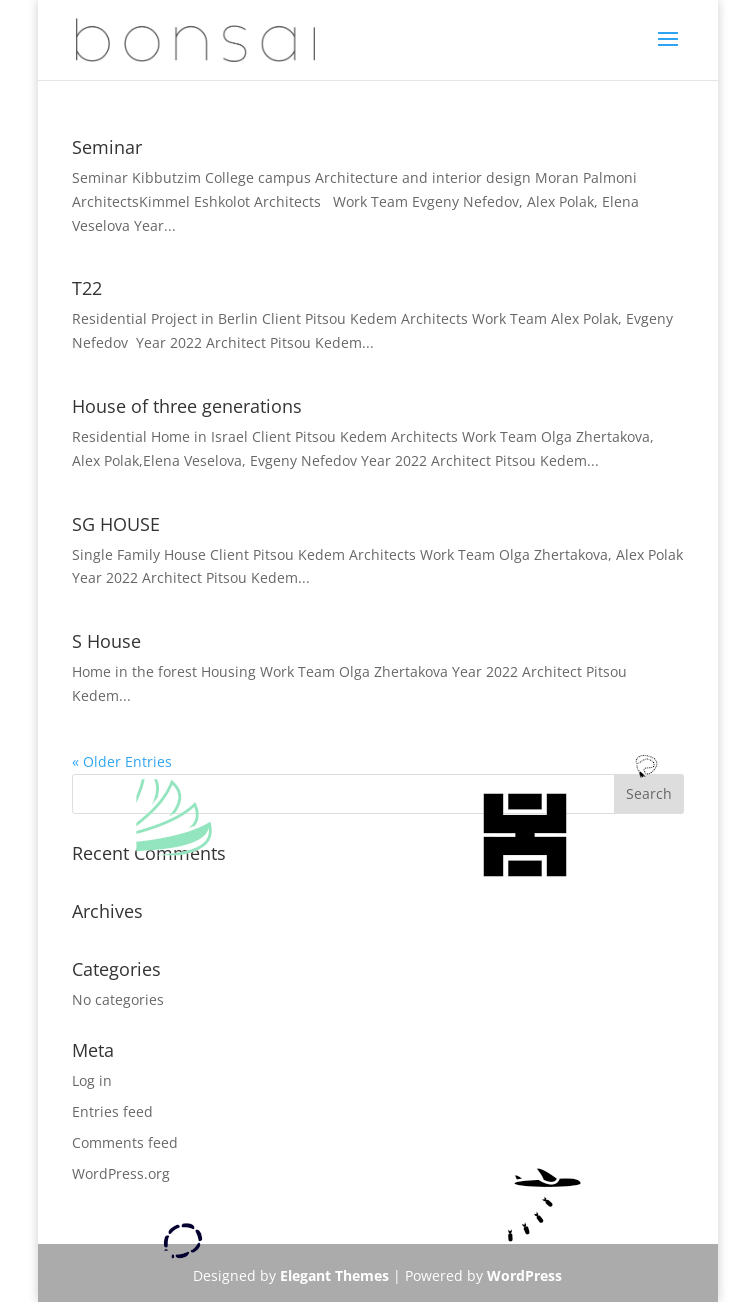  I want to click on indicates a slashing or cutting attack ability, so click(174, 817).